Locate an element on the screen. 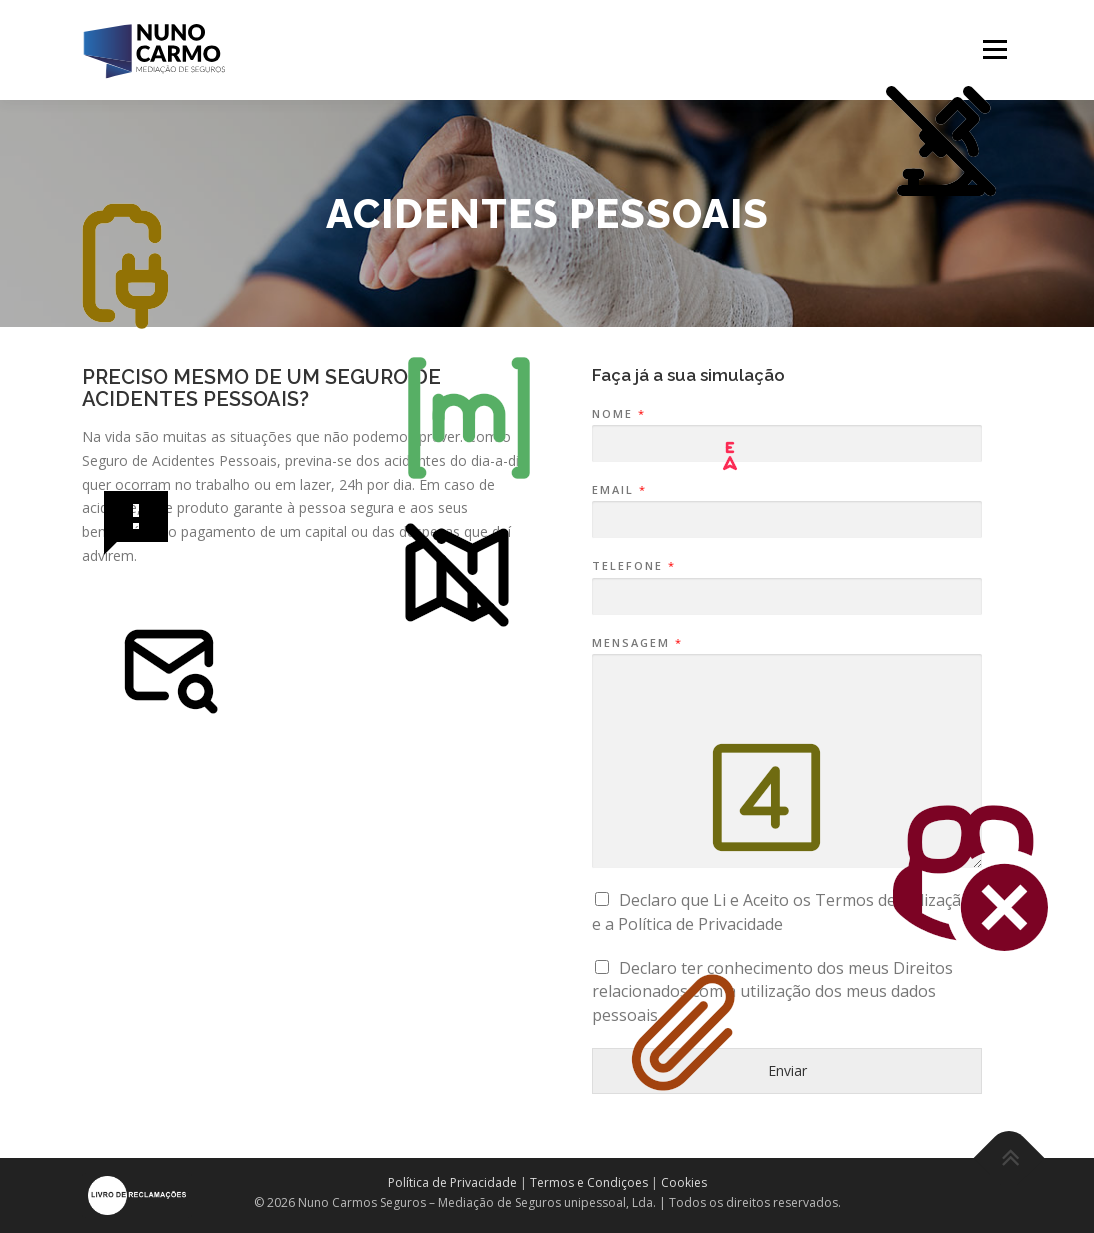 The height and width of the screenshot is (1233, 1094). navigate east direction is located at coordinates (730, 456).